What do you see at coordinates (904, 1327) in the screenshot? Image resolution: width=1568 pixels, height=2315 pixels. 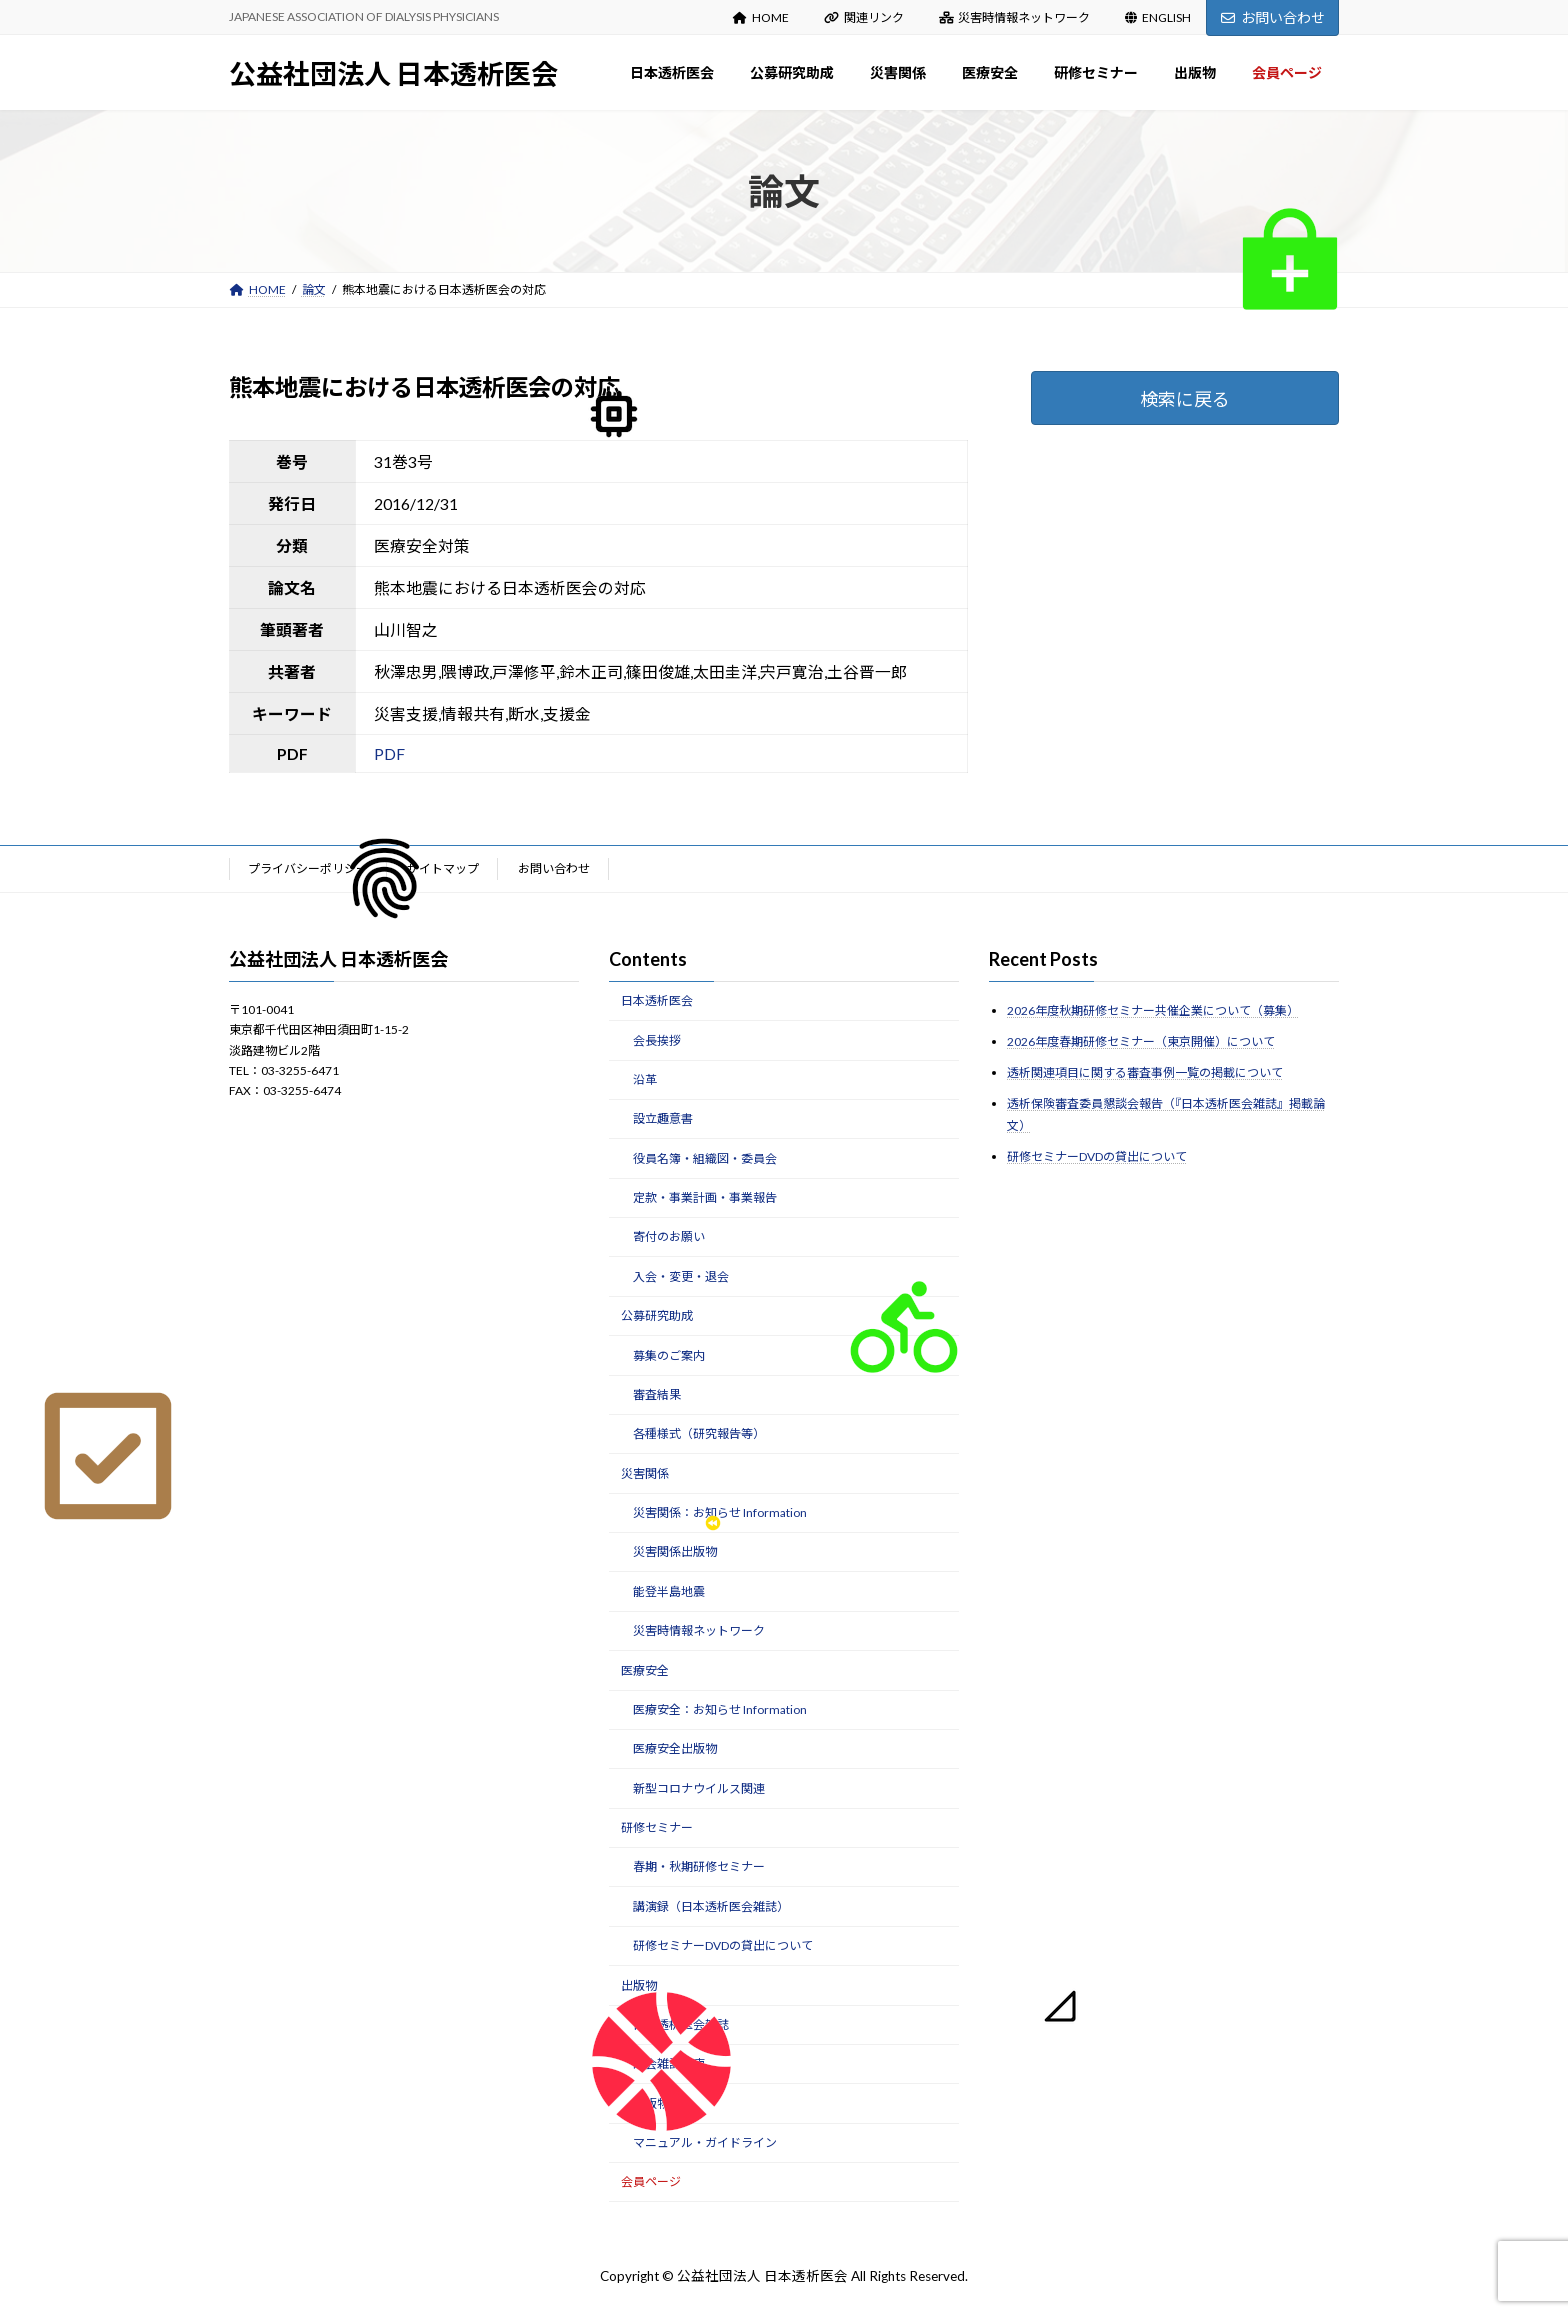 I see `access bike-sharing or cycling options` at bounding box center [904, 1327].